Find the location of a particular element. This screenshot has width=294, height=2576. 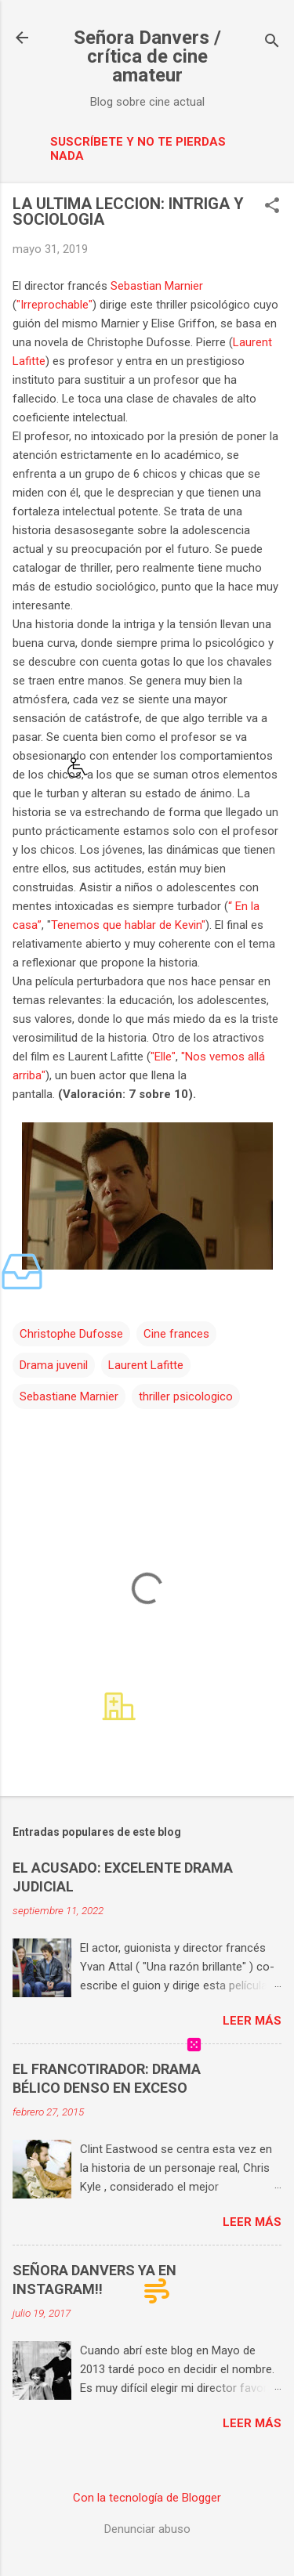

view your inbox messages is located at coordinates (22, 1271).